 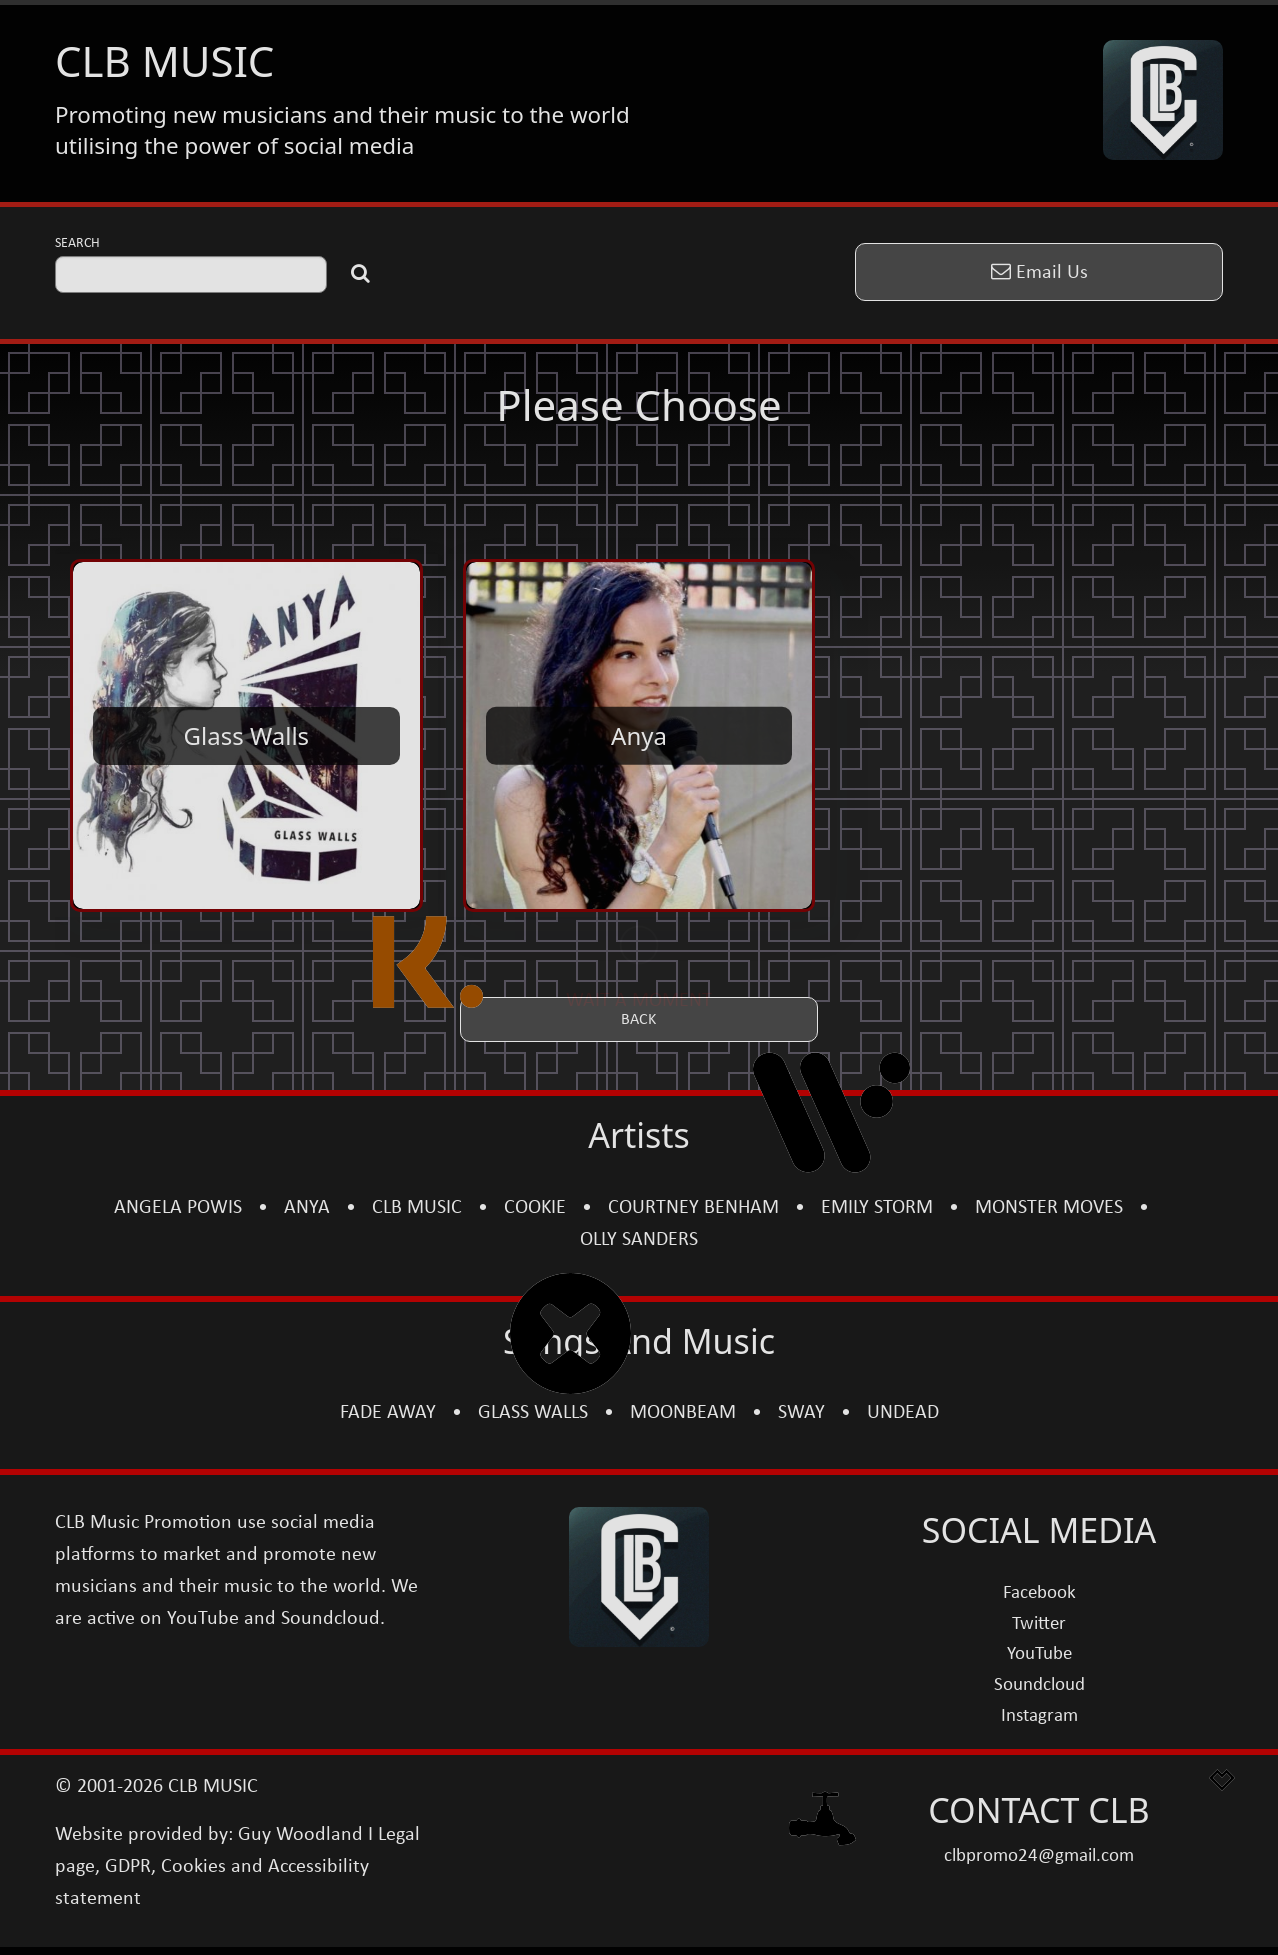 I want to click on open Wear OS companion app, so click(x=831, y=1112).